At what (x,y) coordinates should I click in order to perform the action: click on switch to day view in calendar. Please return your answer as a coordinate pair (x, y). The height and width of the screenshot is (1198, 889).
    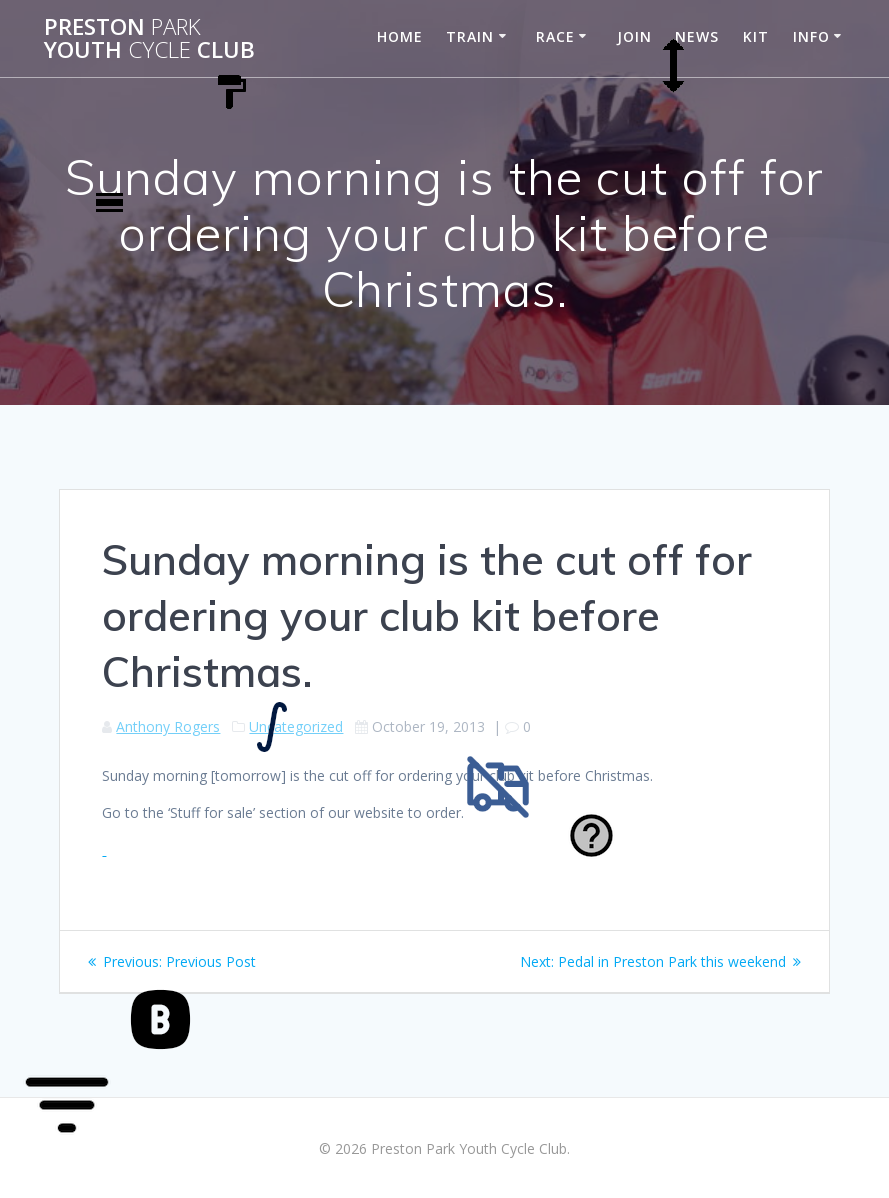
    Looking at the image, I should click on (109, 201).